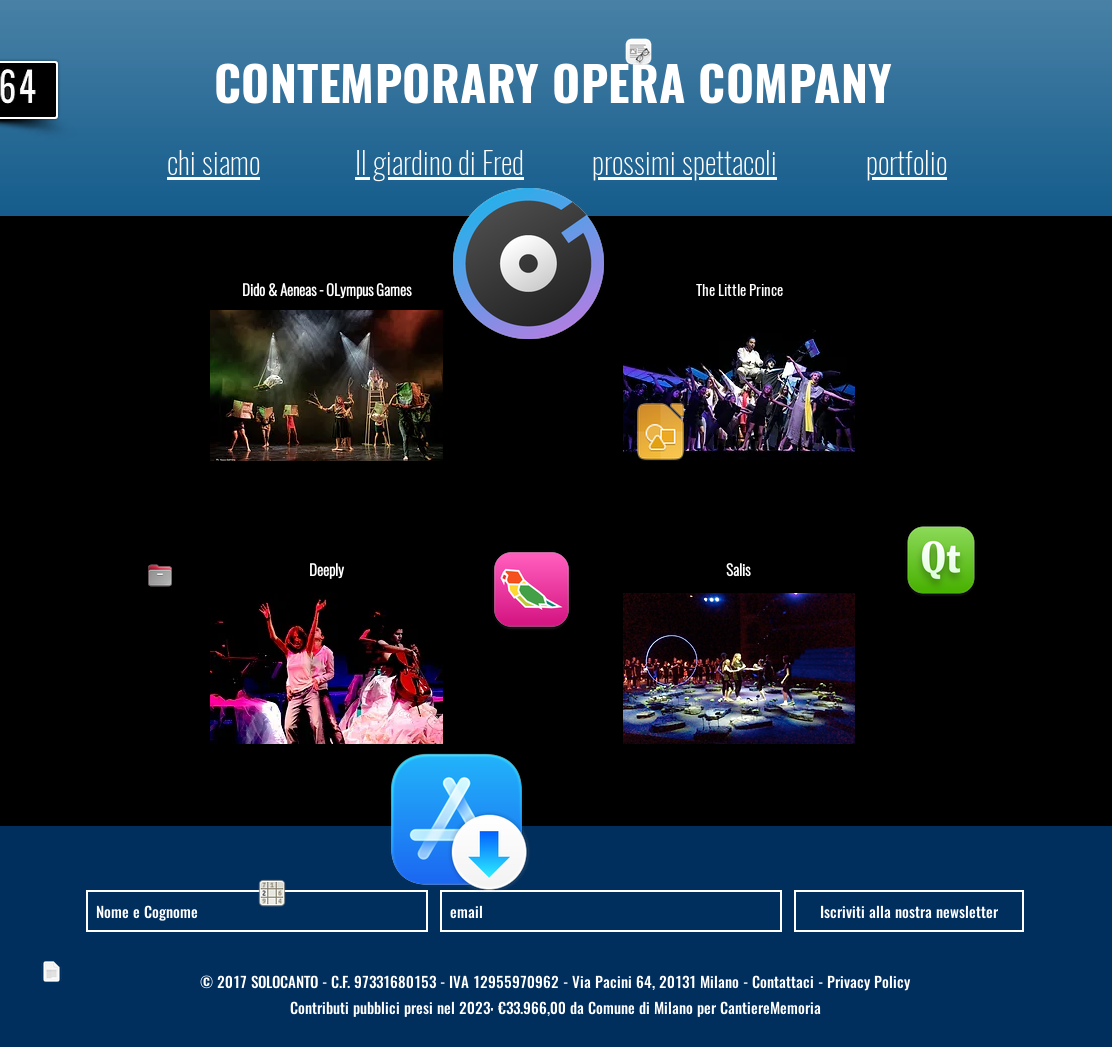 The width and height of the screenshot is (1112, 1047). I want to click on open gnome documents app, so click(638, 51).